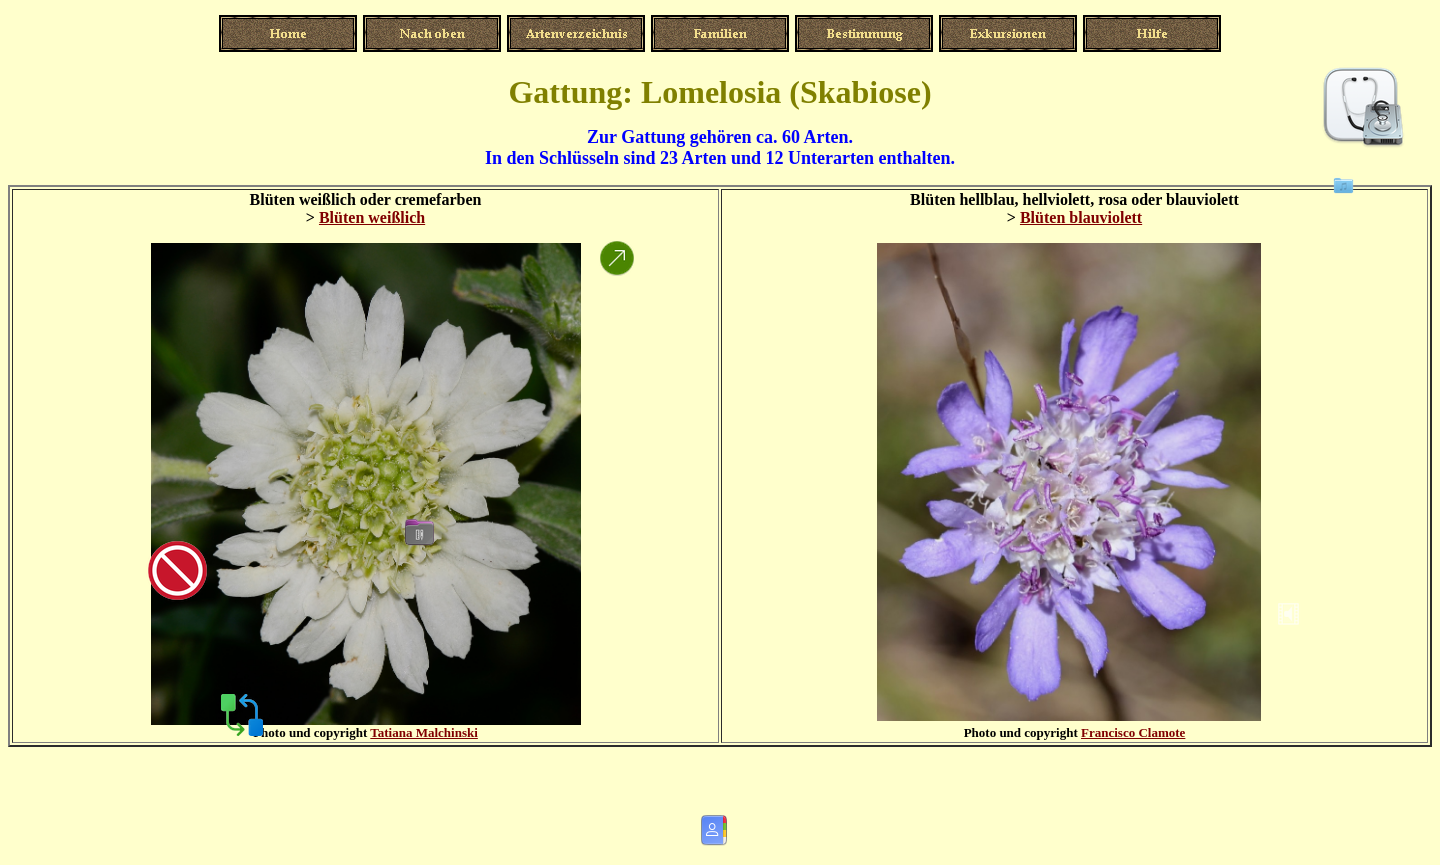 Image resolution: width=1440 pixels, height=865 pixels. I want to click on open your music folder, so click(1343, 185).